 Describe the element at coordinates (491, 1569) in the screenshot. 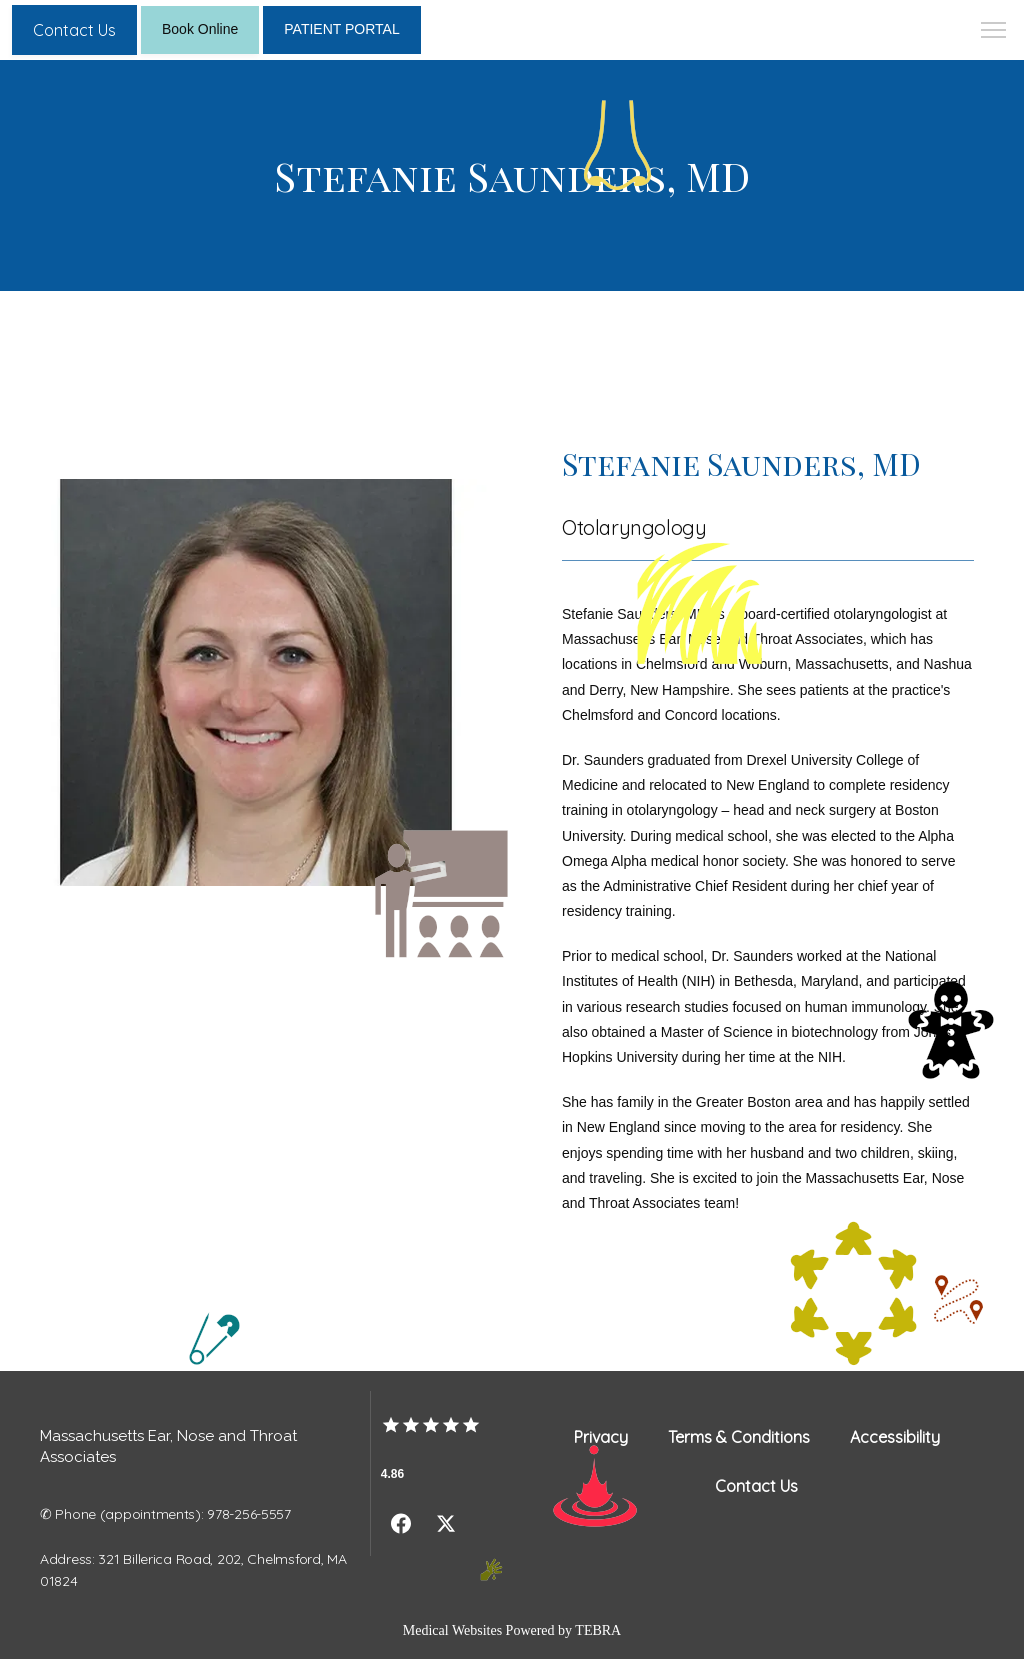

I see `indicates injury or wound requiring first aid` at that location.